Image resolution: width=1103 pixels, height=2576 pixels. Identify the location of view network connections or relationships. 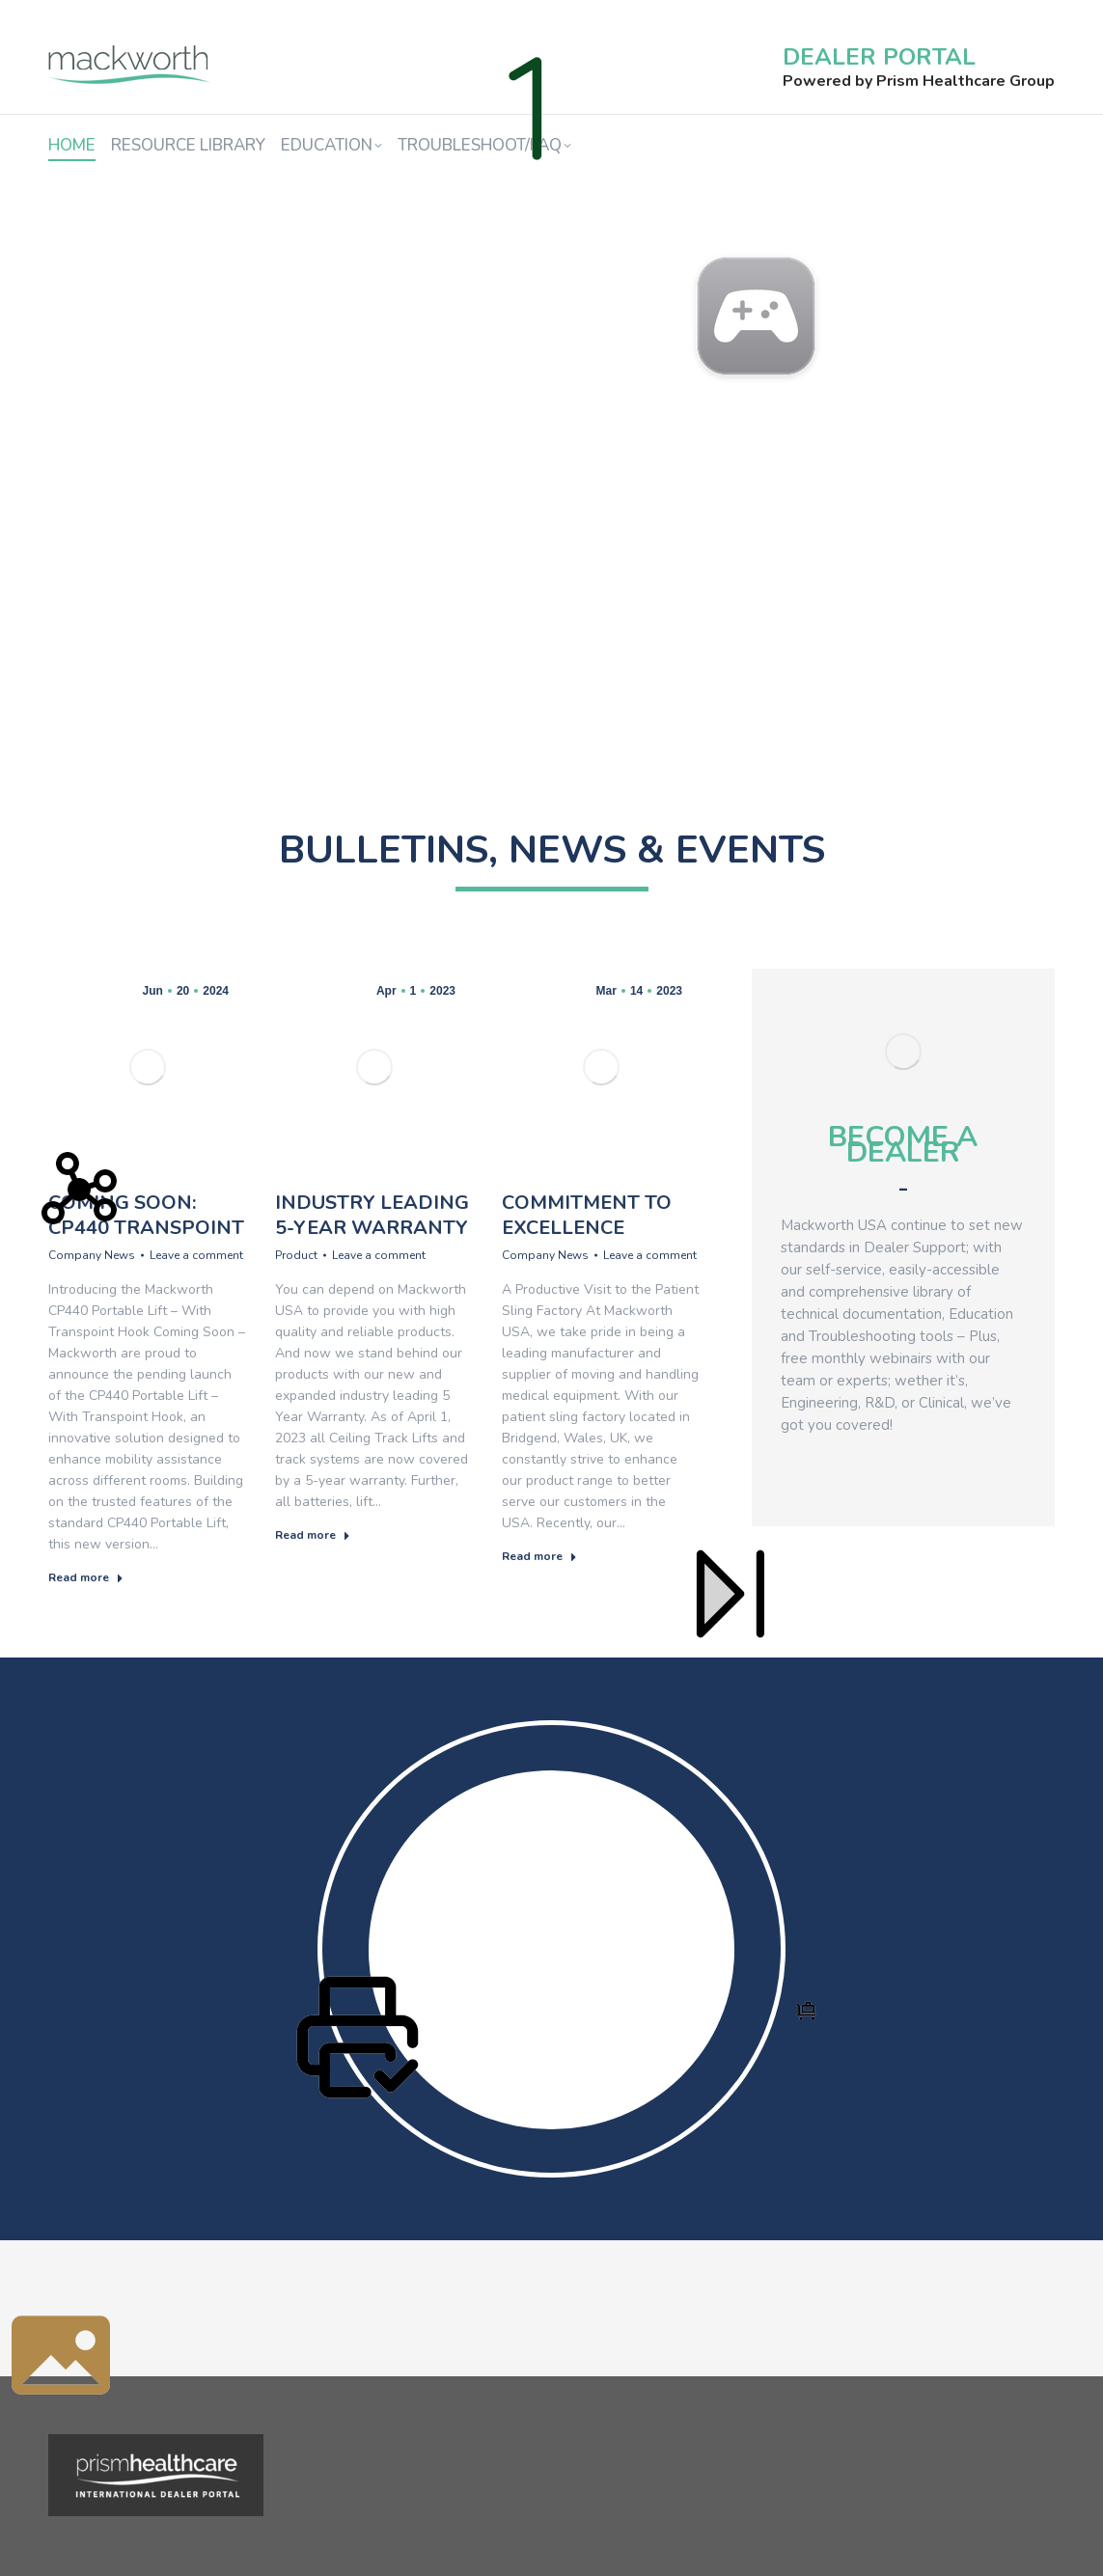
(79, 1190).